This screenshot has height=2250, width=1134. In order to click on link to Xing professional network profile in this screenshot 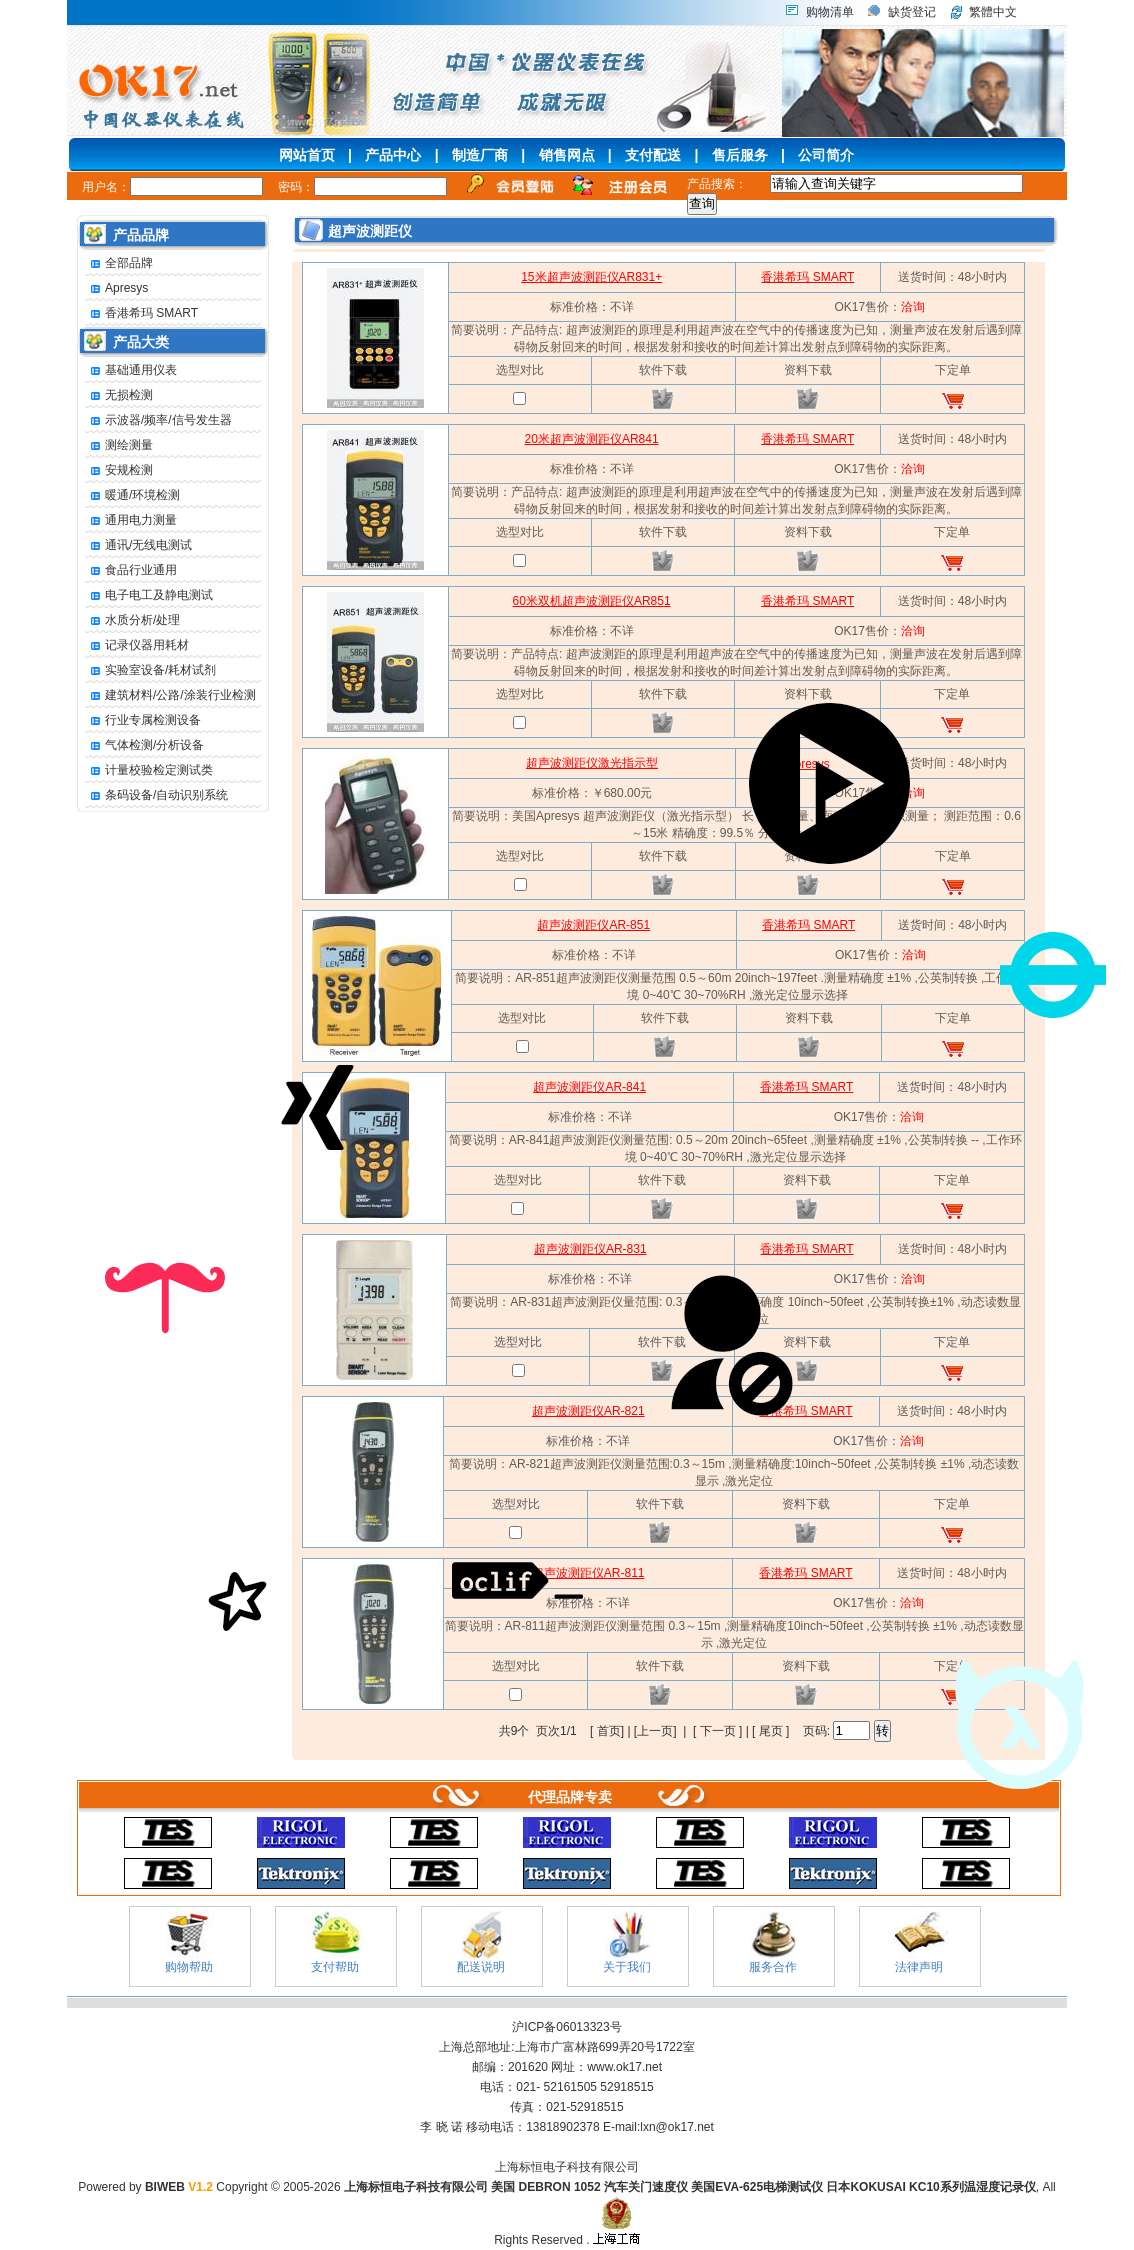, I will do `click(317, 1107)`.